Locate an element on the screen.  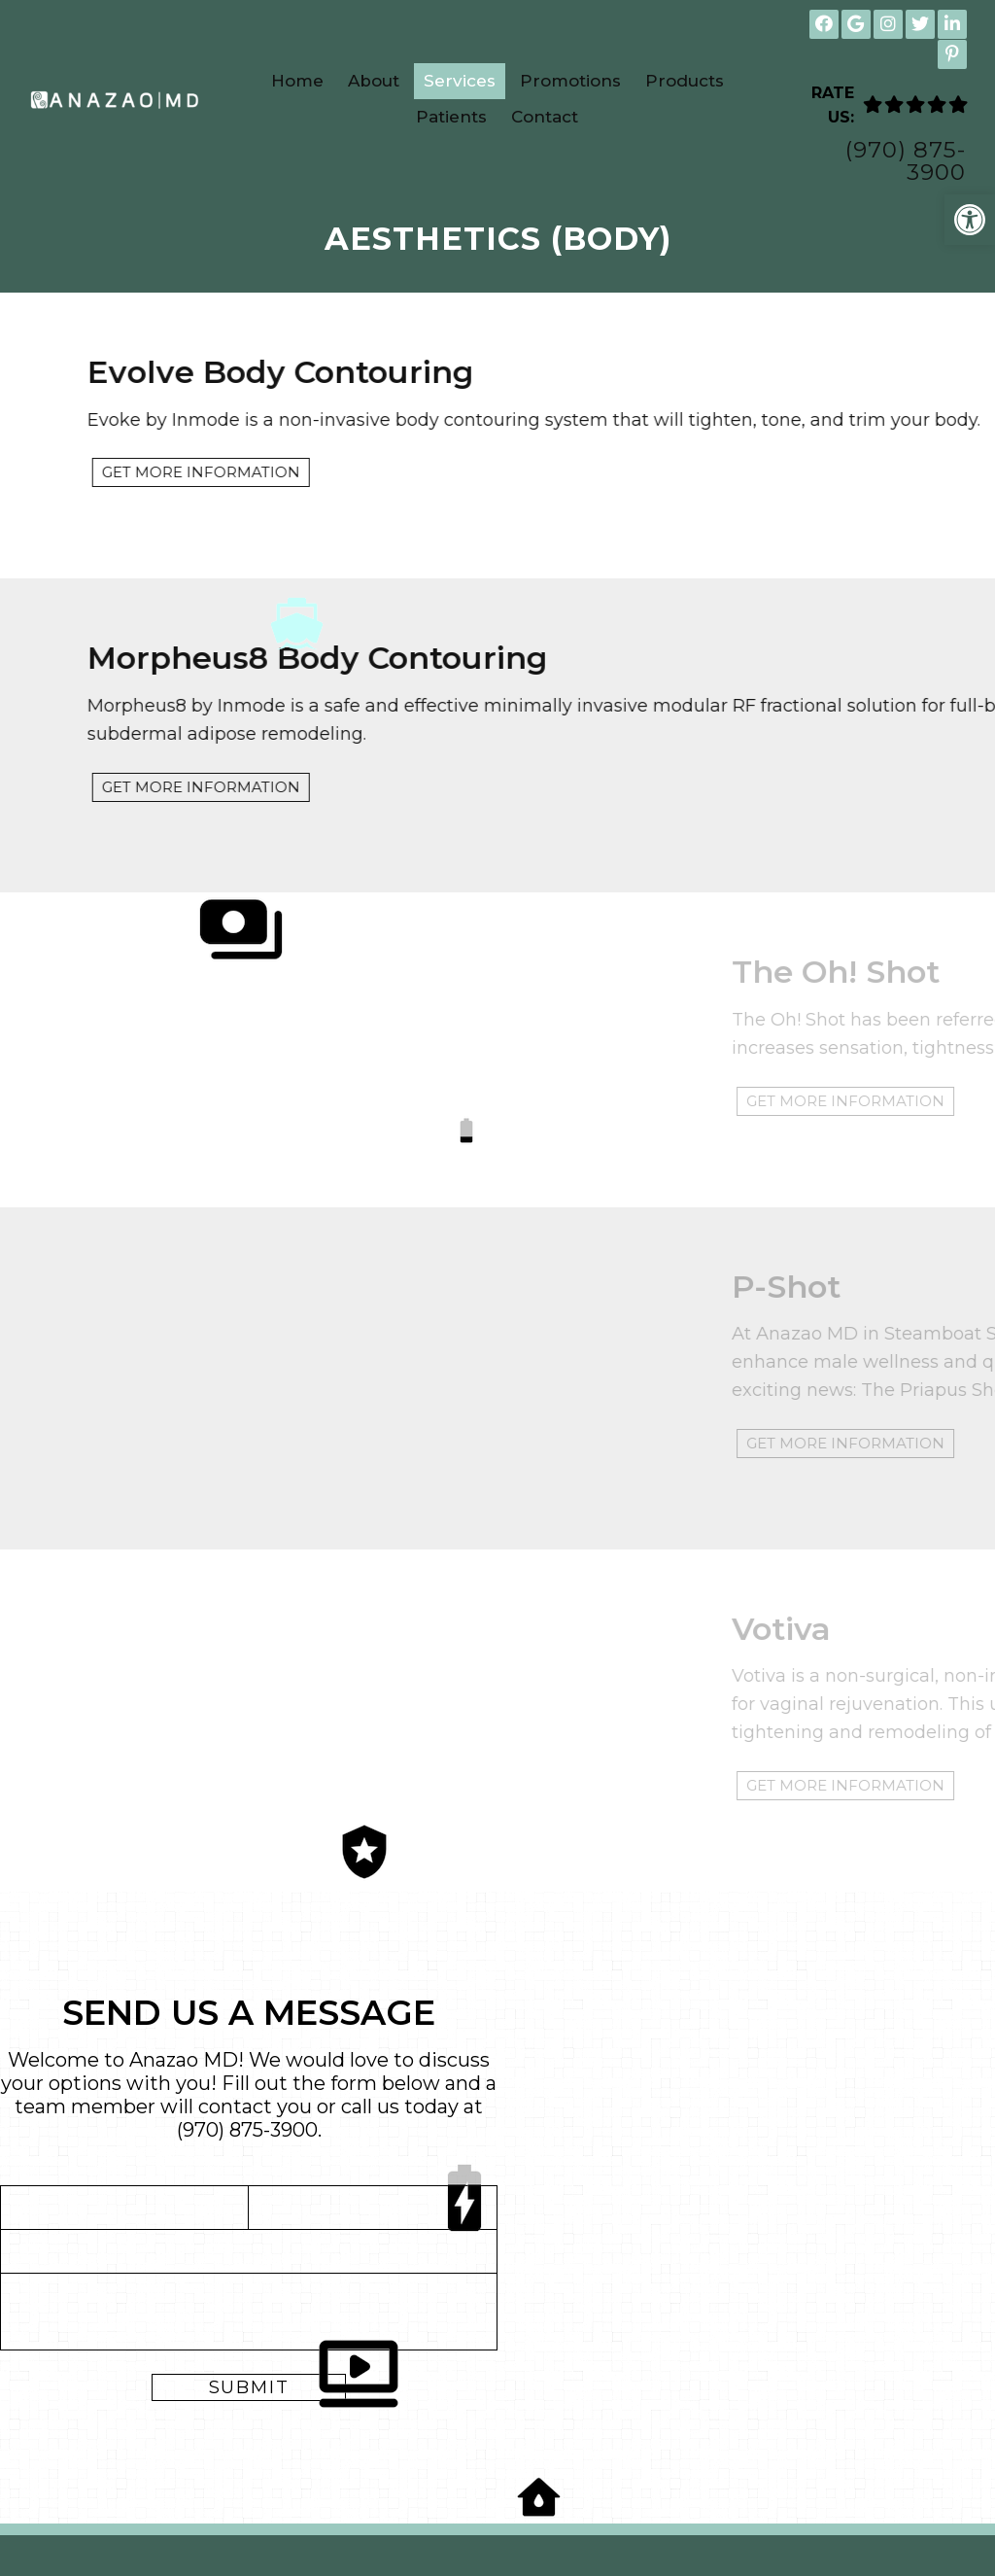
play or watch a video is located at coordinates (359, 2374).